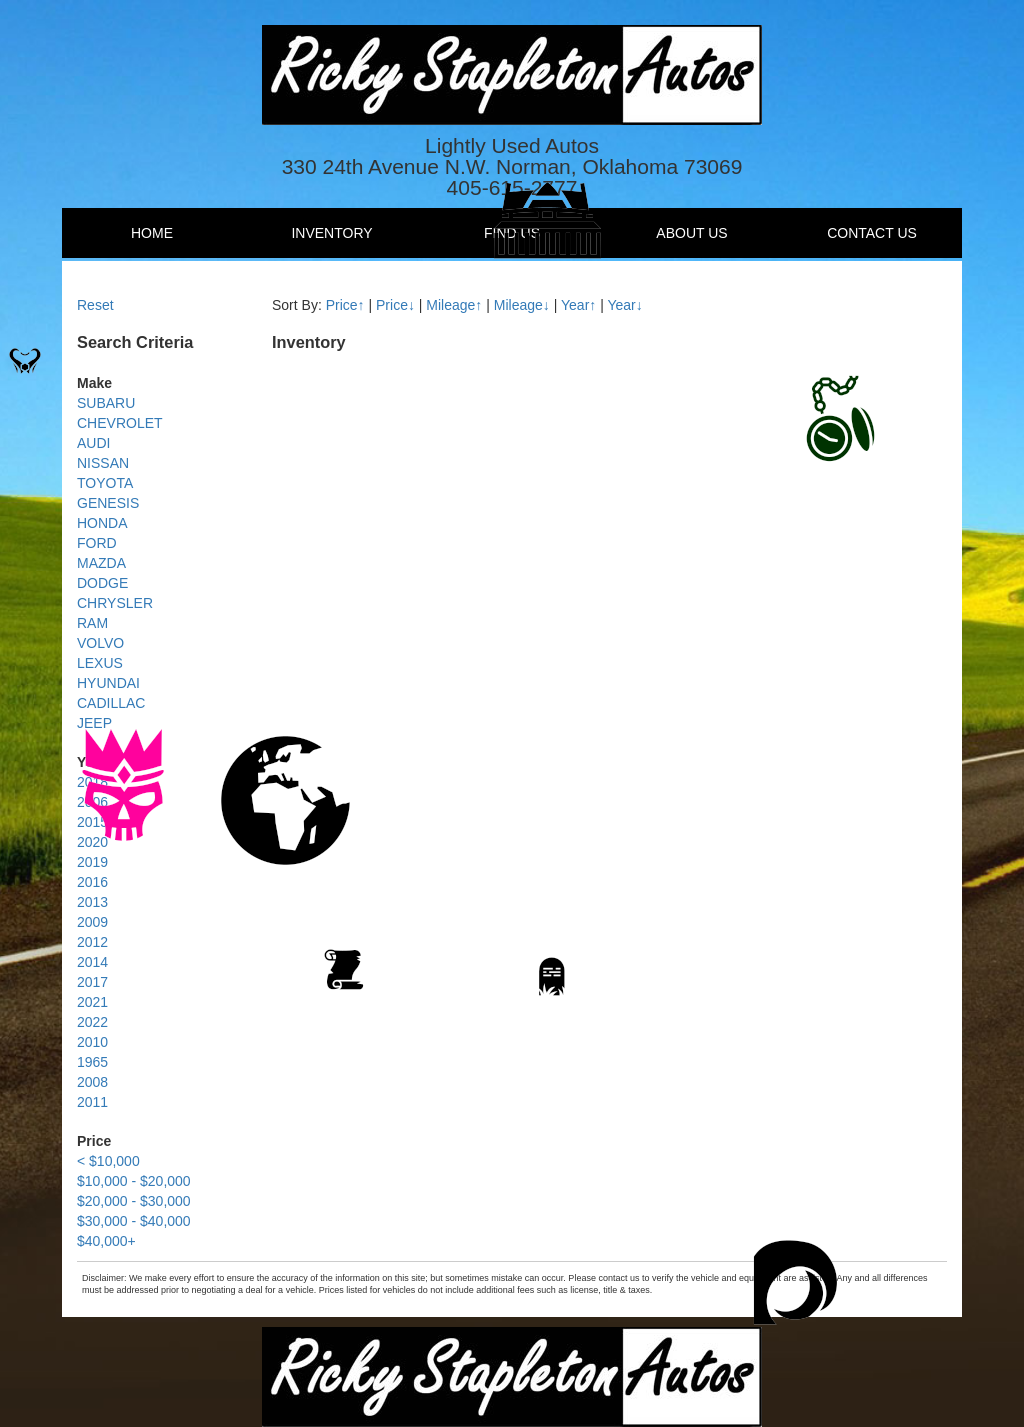 This screenshot has height=1427, width=1024. Describe the element at coordinates (552, 977) in the screenshot. I see `indicates a deceased character or game over state` at that location.